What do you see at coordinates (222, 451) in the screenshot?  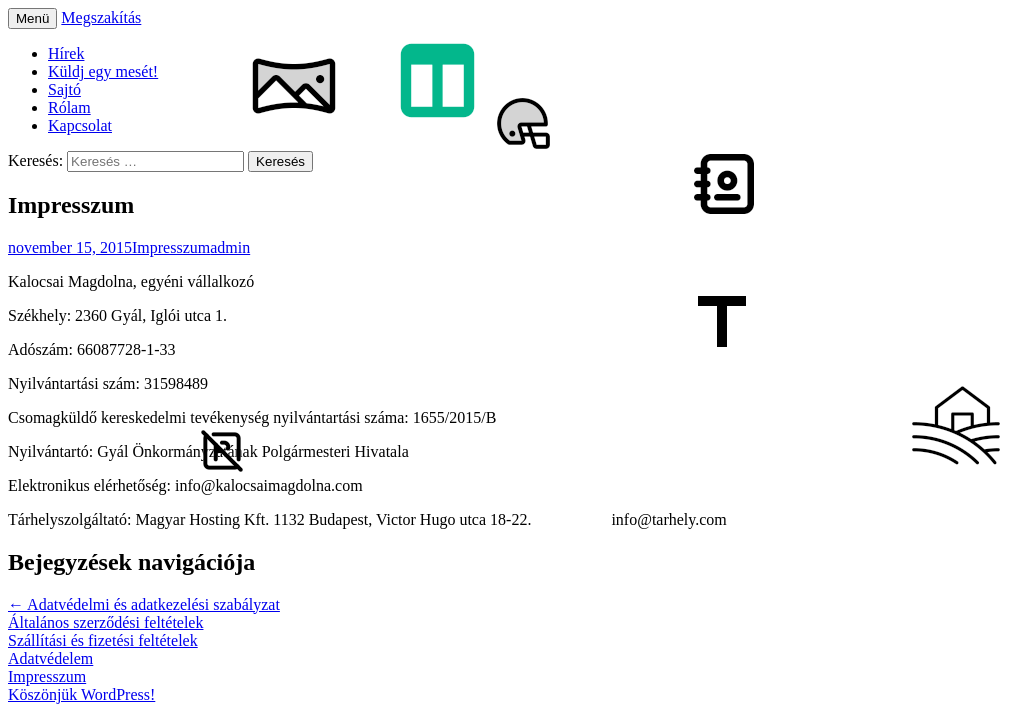 I see `no parking available` at bounding box center [222, 451].